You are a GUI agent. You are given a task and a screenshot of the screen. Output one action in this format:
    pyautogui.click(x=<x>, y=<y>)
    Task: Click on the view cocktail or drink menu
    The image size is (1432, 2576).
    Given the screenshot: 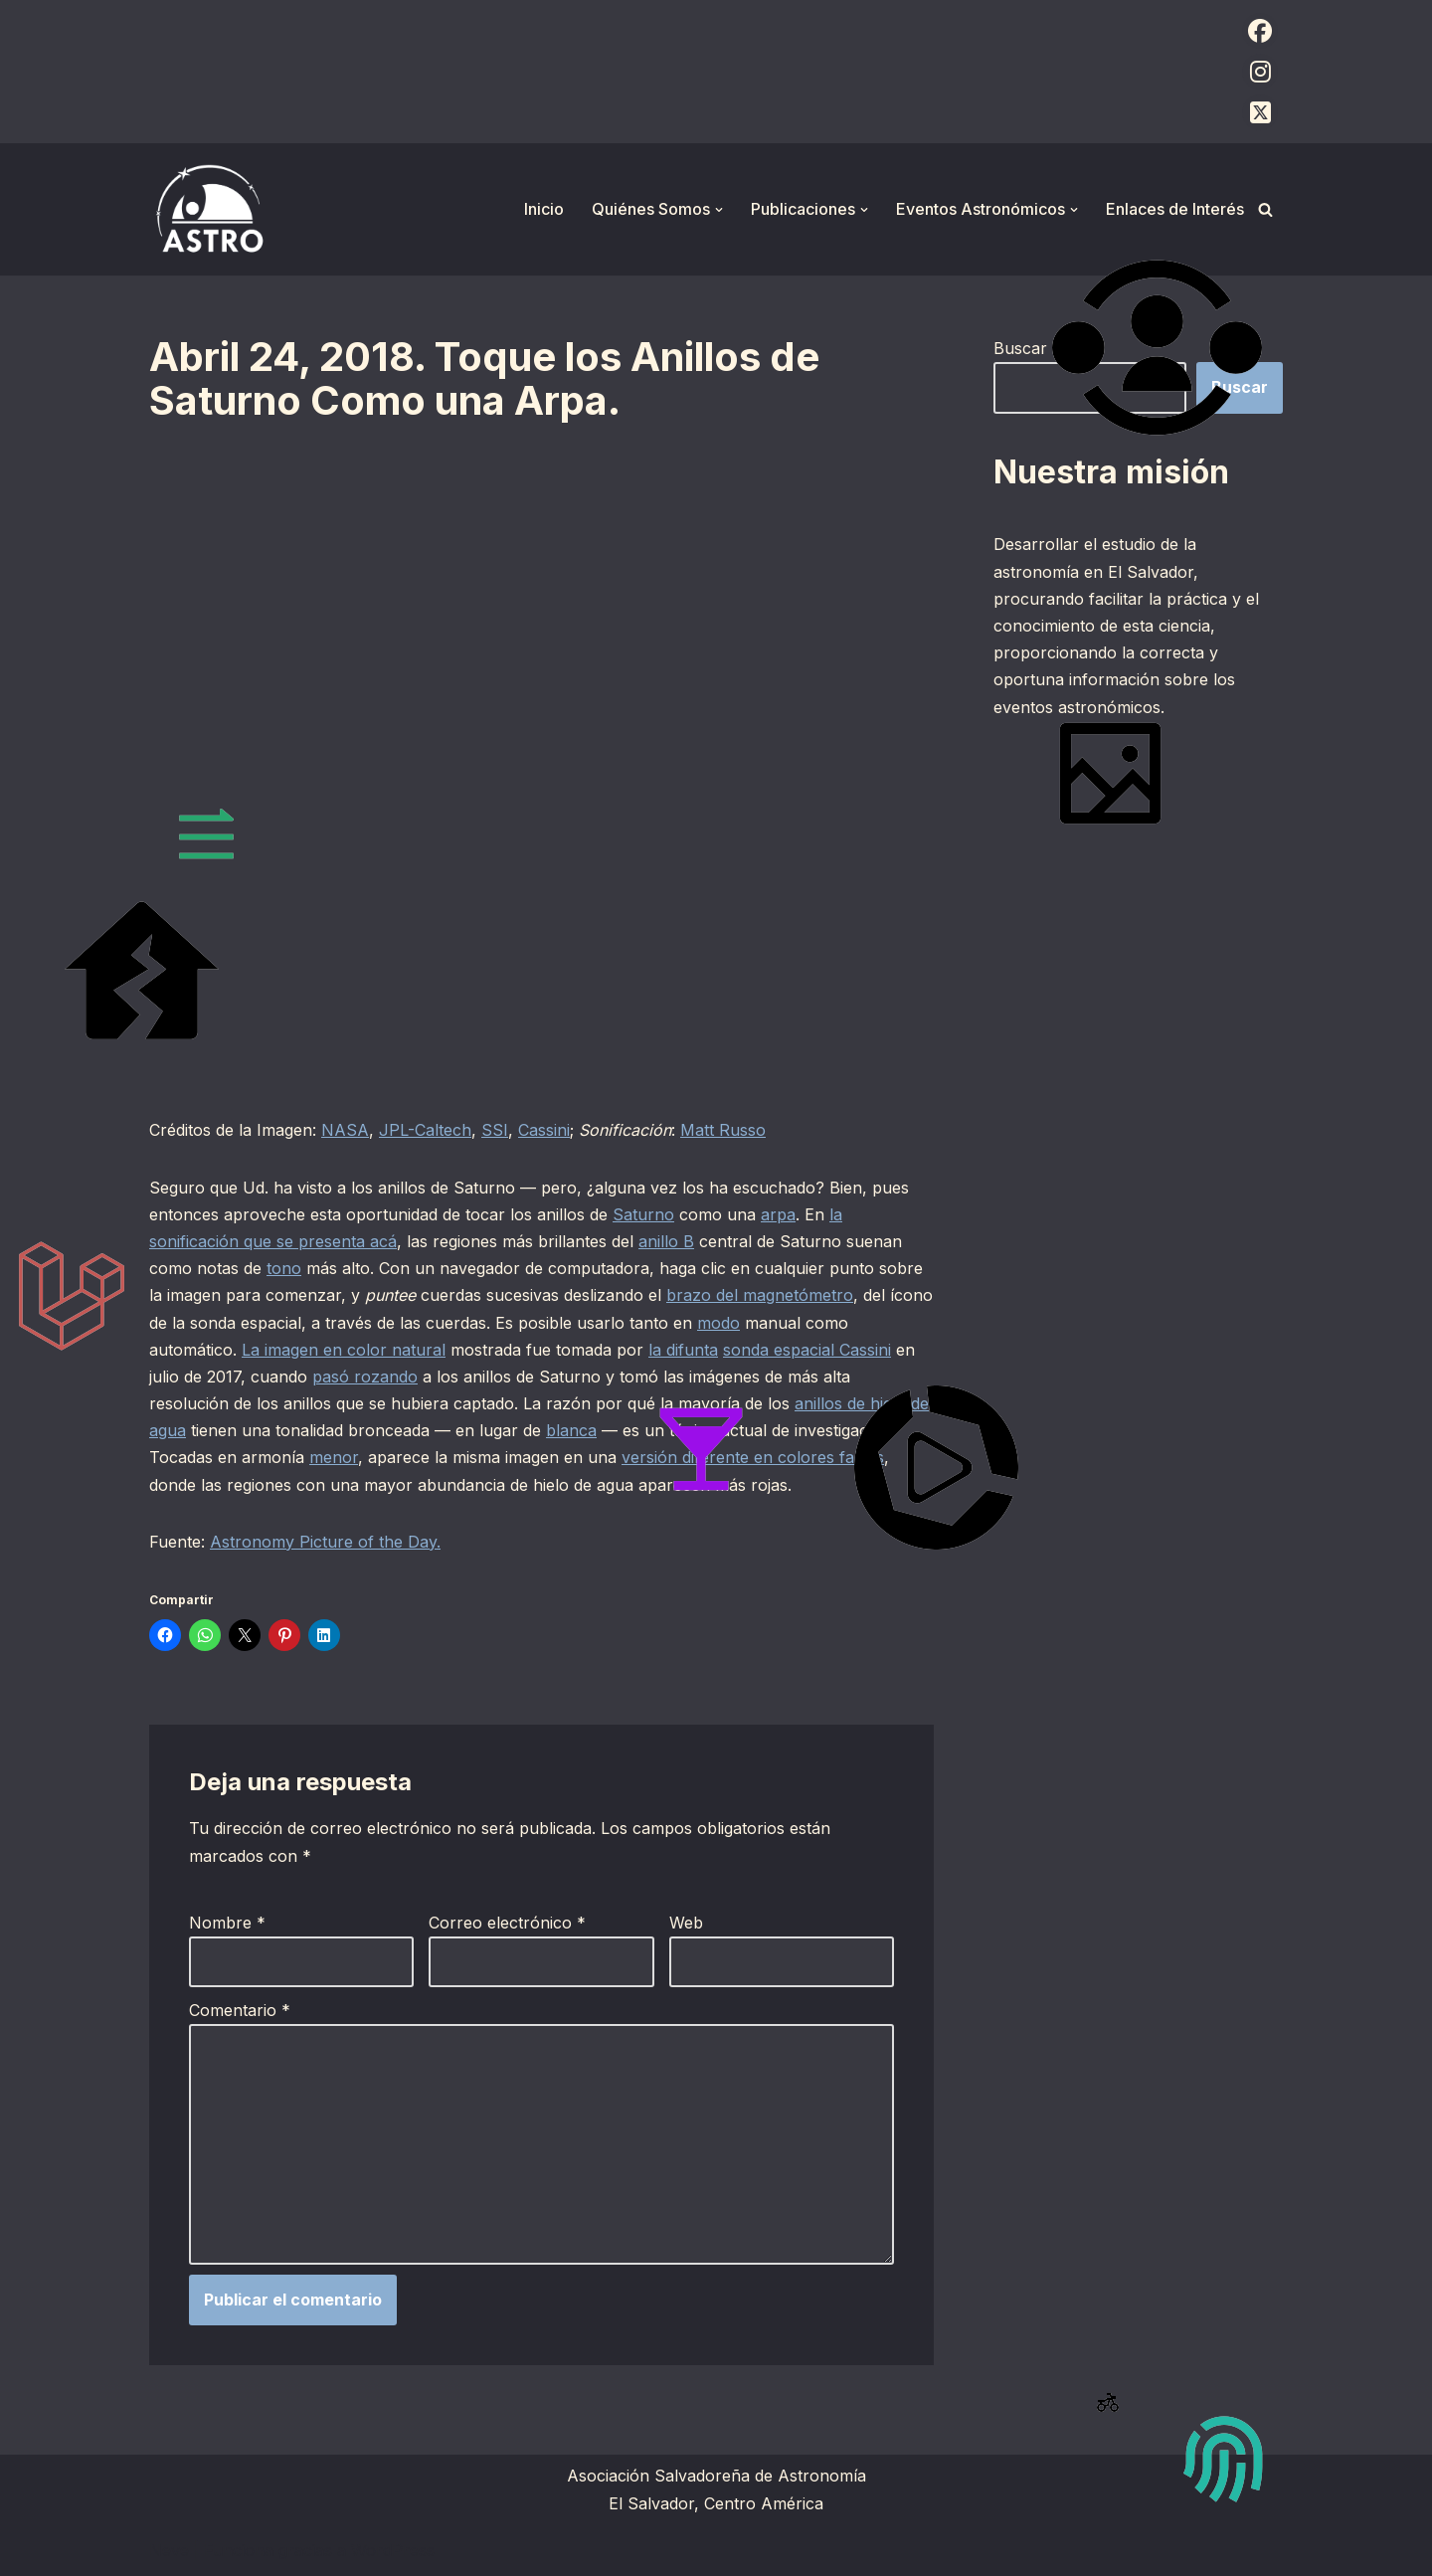 What is the action you would take?
    pyautogui.click(x=701, y=1449)
    